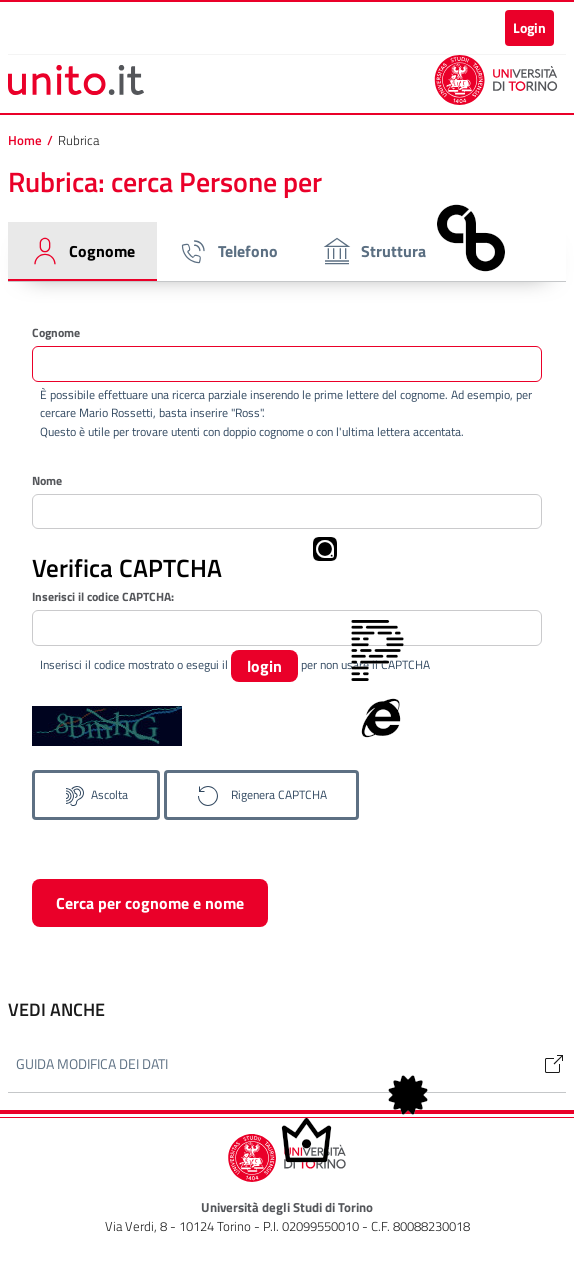 The height and width of the screenshot is (1267, 574). I want to click on indicates VIP or premium membership status, so click(306, 1141).